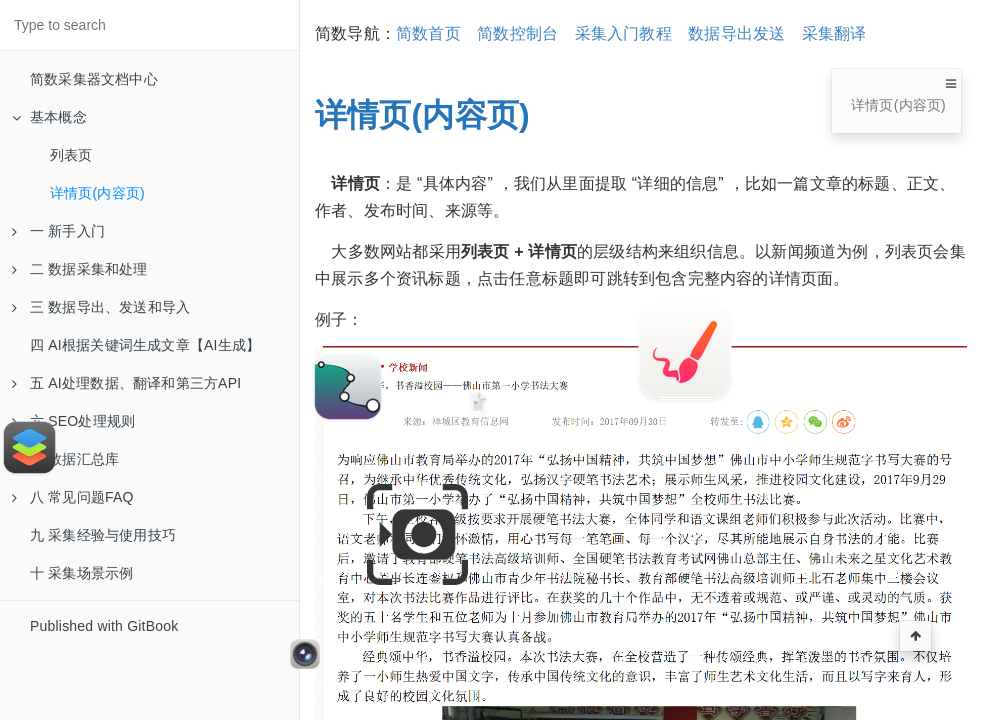  What do you see at coordinates (305, 654) in the screenshot?
I see `open the camera app` at bounding box center [305, 654].